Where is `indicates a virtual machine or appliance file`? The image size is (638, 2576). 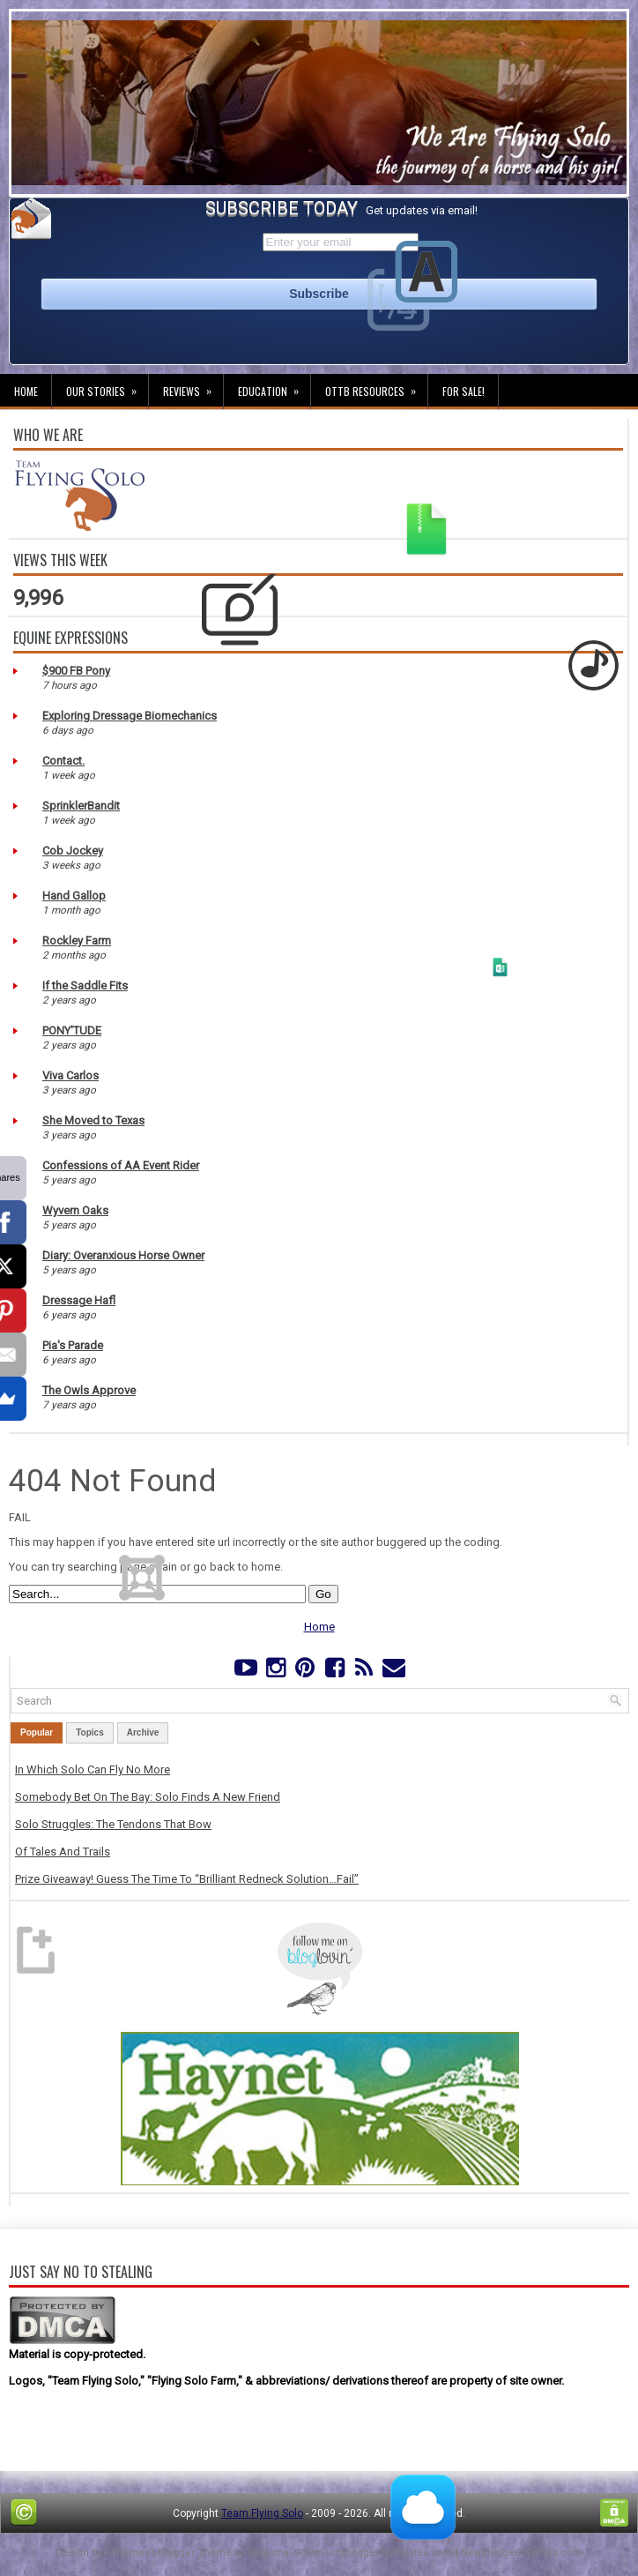 indicates a virtual machine or appliance file is located at coordinates (142, 1578).